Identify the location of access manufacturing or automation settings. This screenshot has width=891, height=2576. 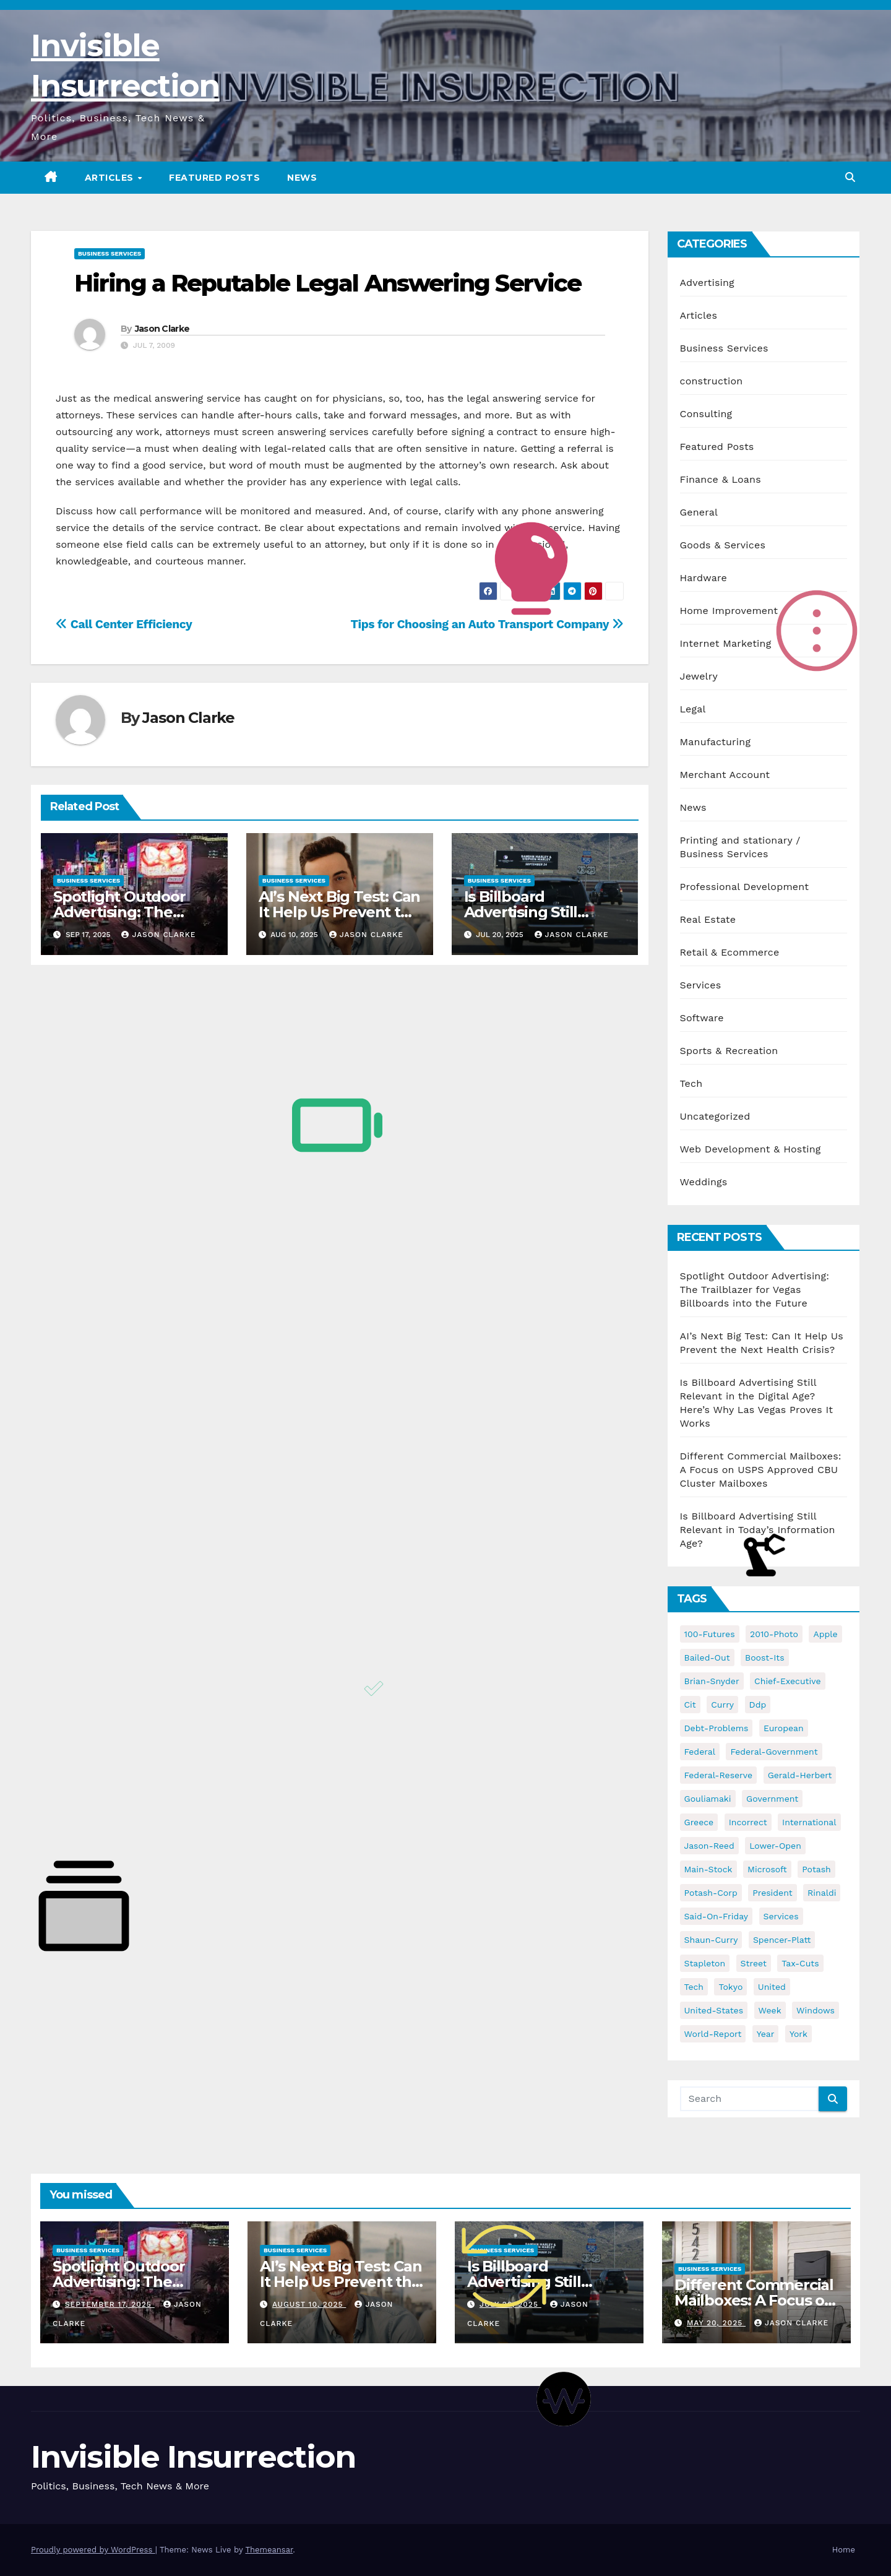
(764, 1555).